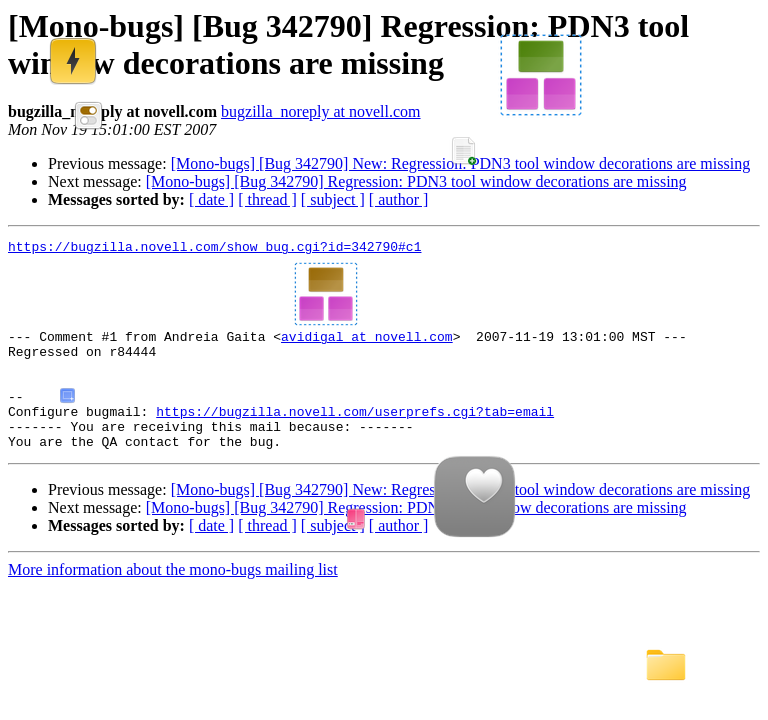 The width and height of the screenshot is (768, 720). What do you see at coordinates (474, 496) in the screenshot?
I see `open the Health app` at bounding box center [474, 496].